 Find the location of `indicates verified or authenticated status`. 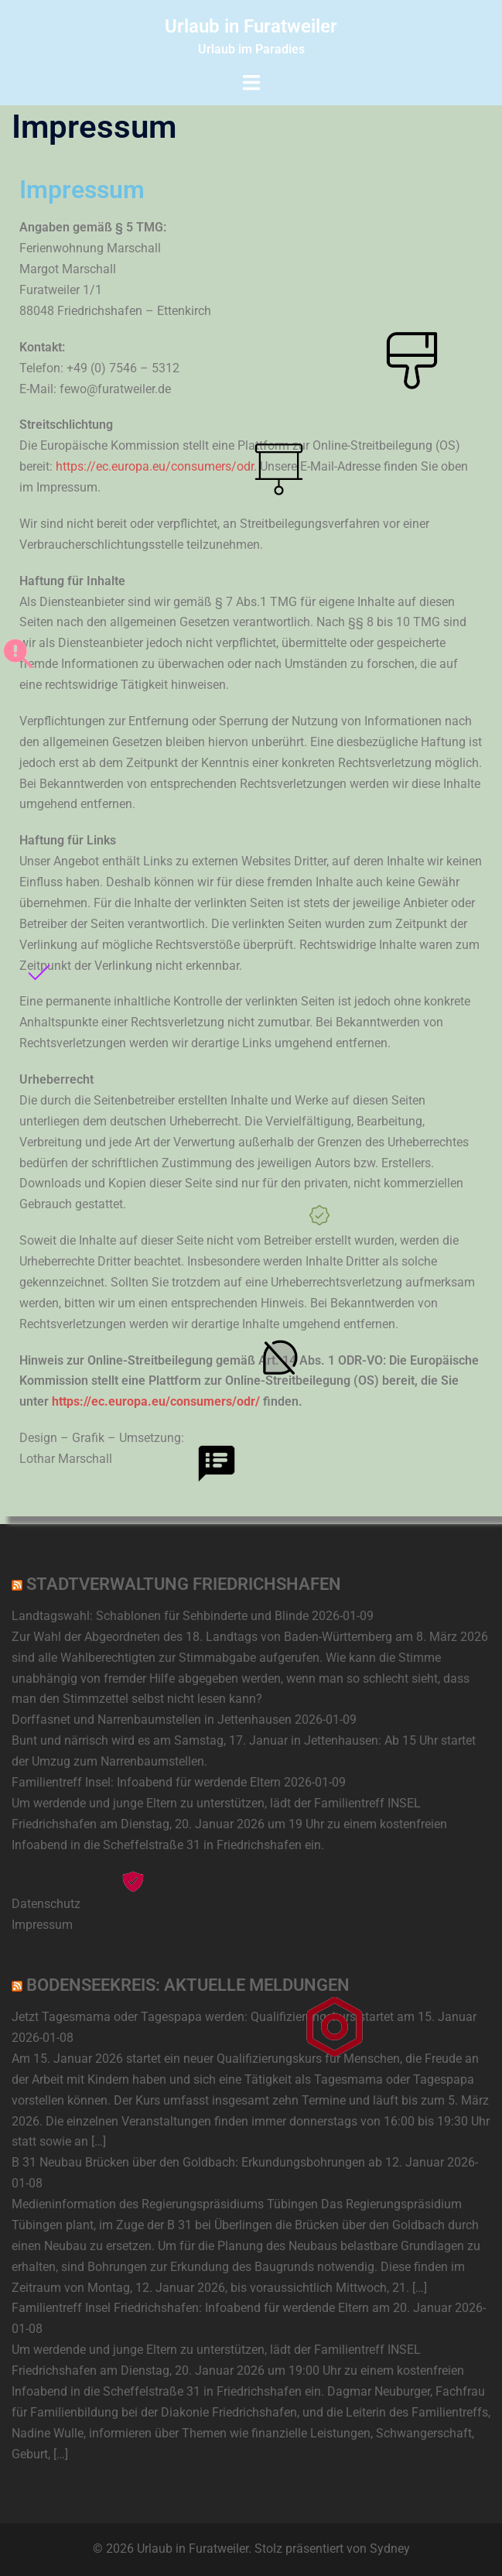

indicates verified or authenticated status is located at coordinates (319, 1215).